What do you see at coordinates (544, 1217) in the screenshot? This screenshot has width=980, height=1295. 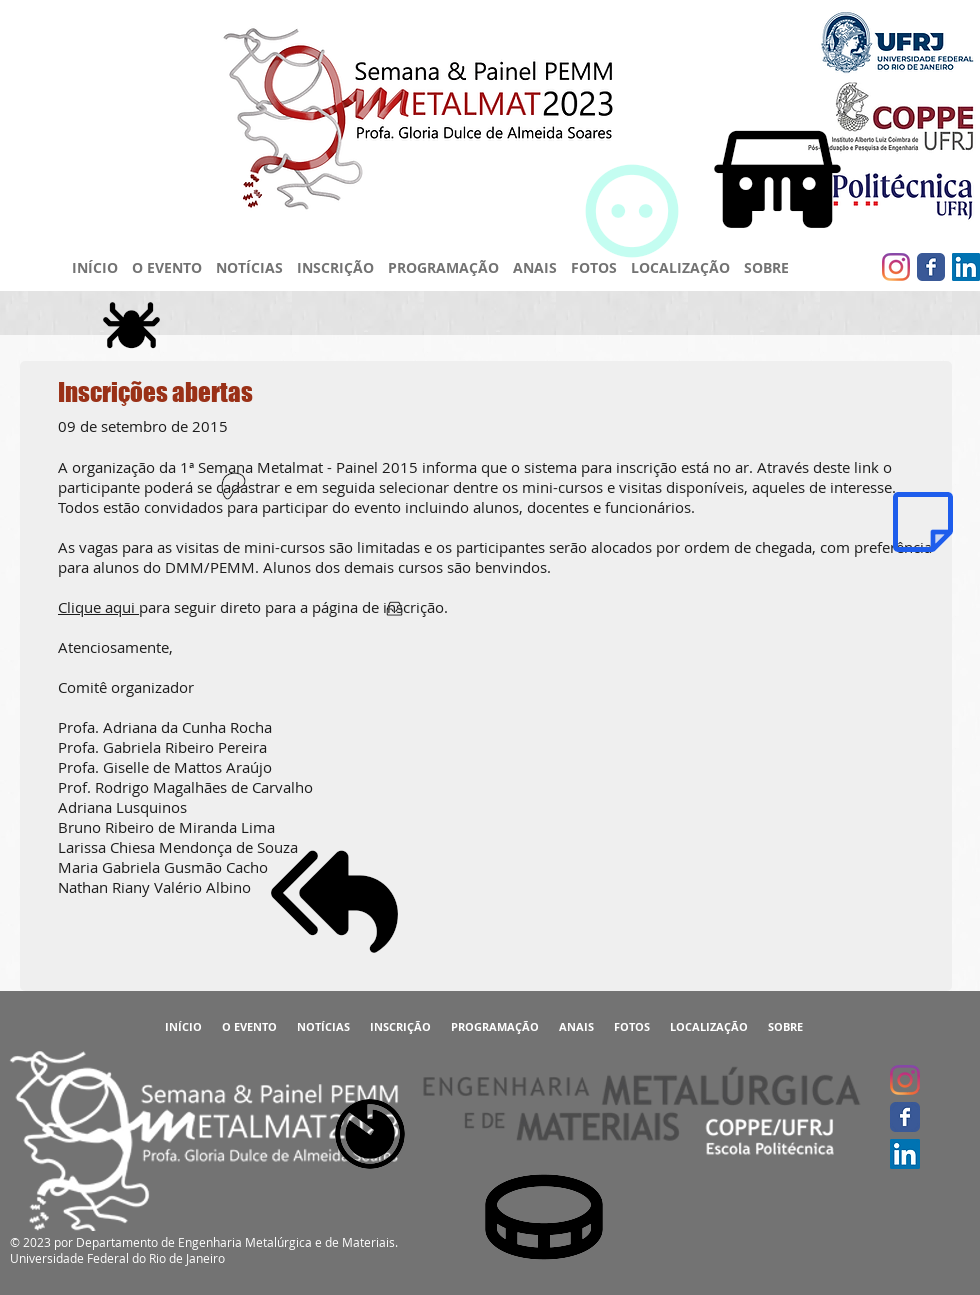 I see `view your coin balance or currency` at bounding box center [544, 1217].